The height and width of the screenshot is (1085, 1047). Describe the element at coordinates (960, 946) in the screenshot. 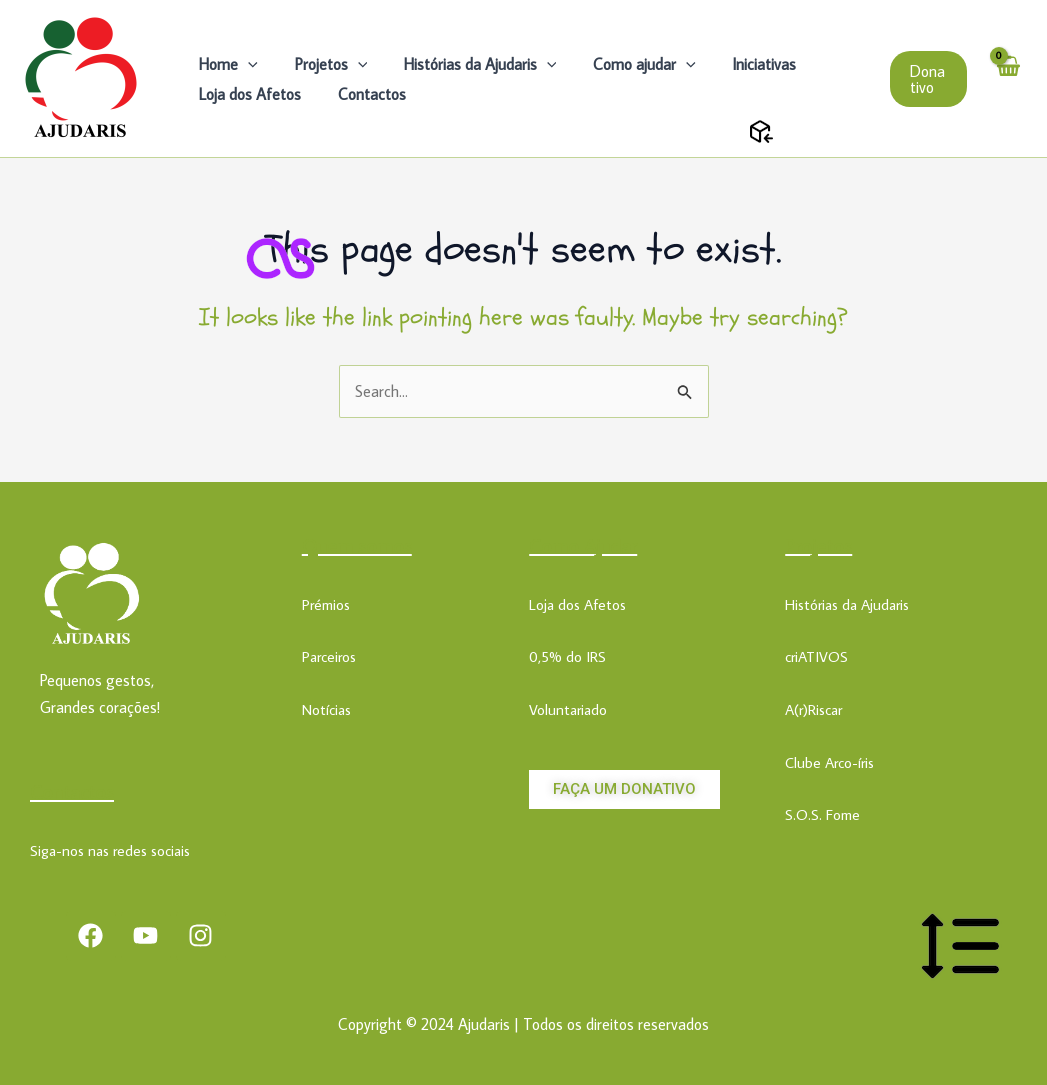

I see `adjust line spacing in text` at that location.